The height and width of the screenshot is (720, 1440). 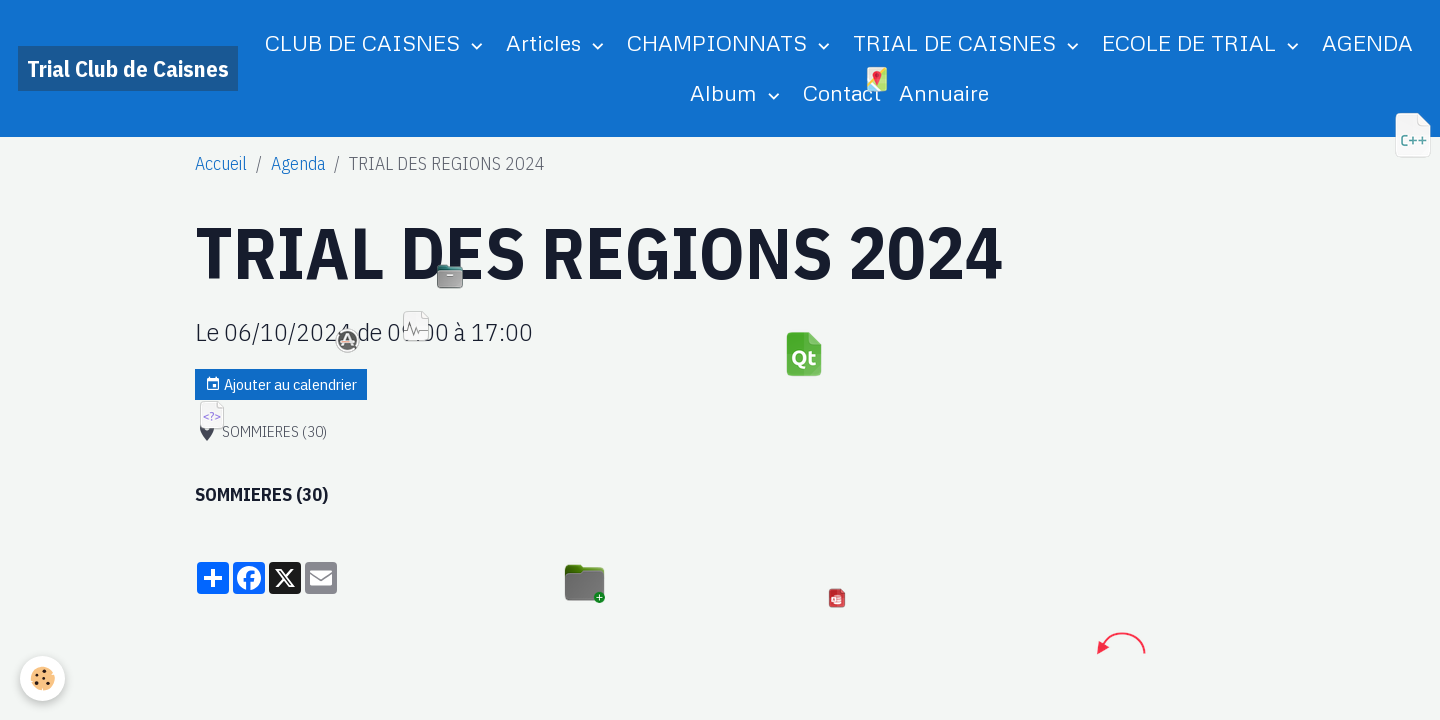 I want to click on open file manager application, so click(x=450, y=276).